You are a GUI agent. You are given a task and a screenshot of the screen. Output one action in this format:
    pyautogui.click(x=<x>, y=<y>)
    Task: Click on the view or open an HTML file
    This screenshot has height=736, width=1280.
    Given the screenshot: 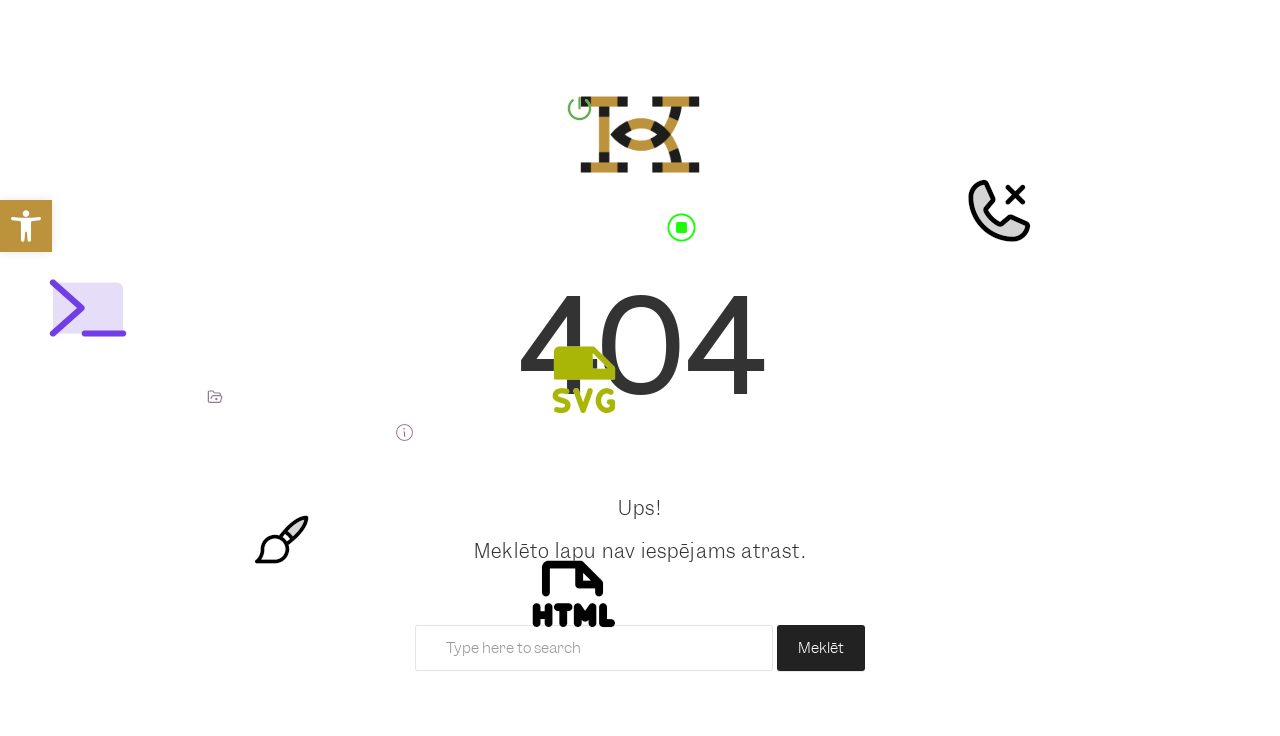 What is the action you would take?
    pyautogui.click(x=572, y=596)
    